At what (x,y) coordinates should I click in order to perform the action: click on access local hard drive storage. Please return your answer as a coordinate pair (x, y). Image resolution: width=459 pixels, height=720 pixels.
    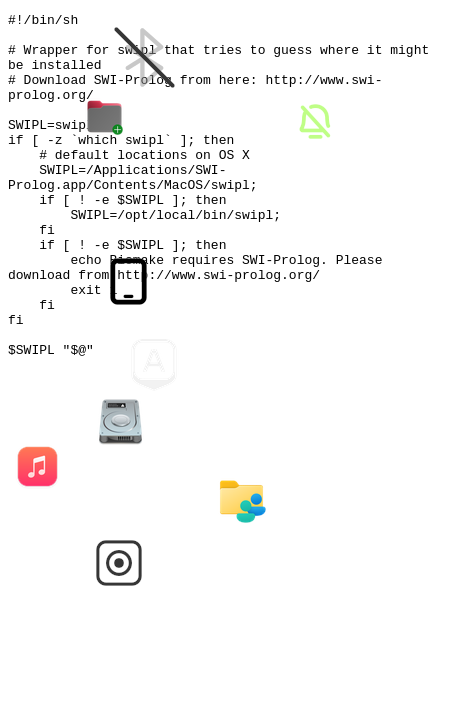
    Looking at the image, I should click on (120, 421).